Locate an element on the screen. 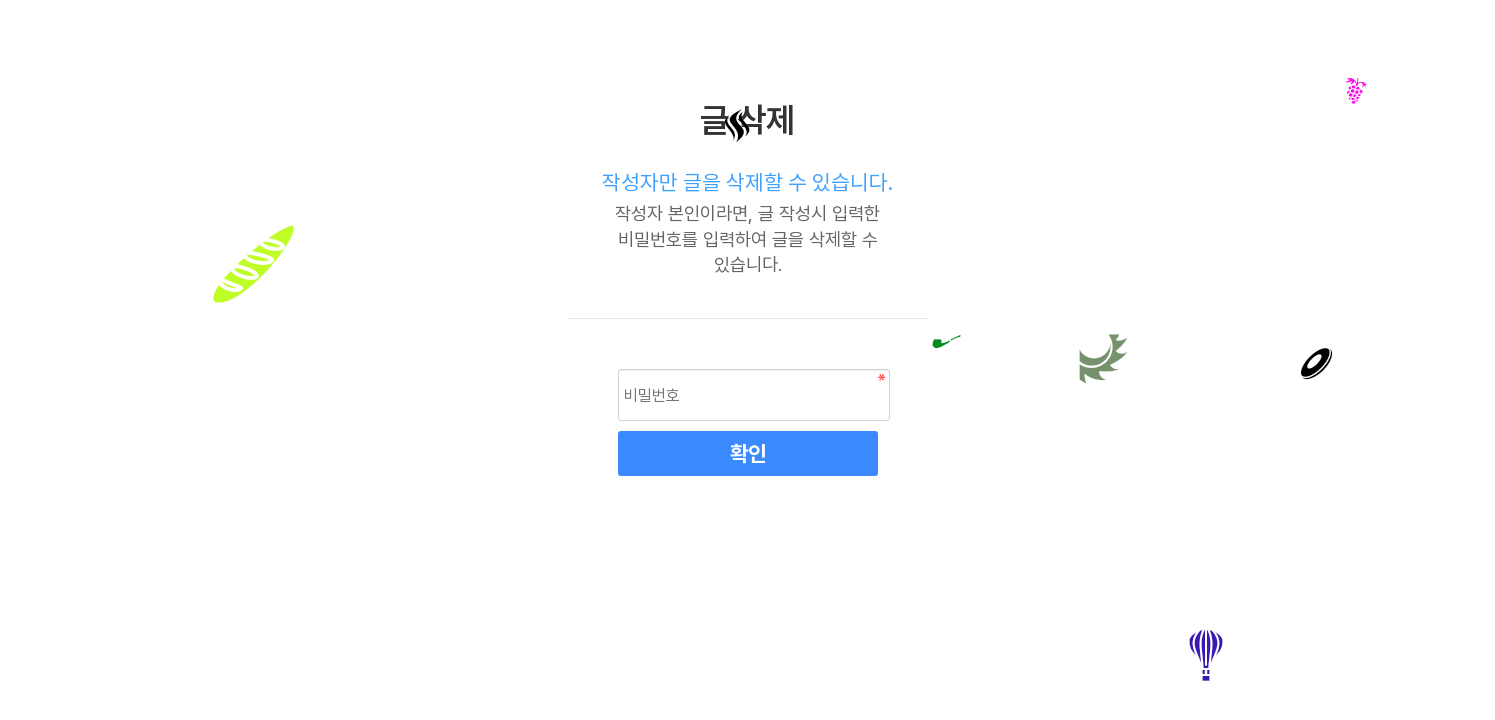 The width and height of the screenshot is (1495, 720). indicates a smoking-permitted area or zone is located at coordinates (946, 341).